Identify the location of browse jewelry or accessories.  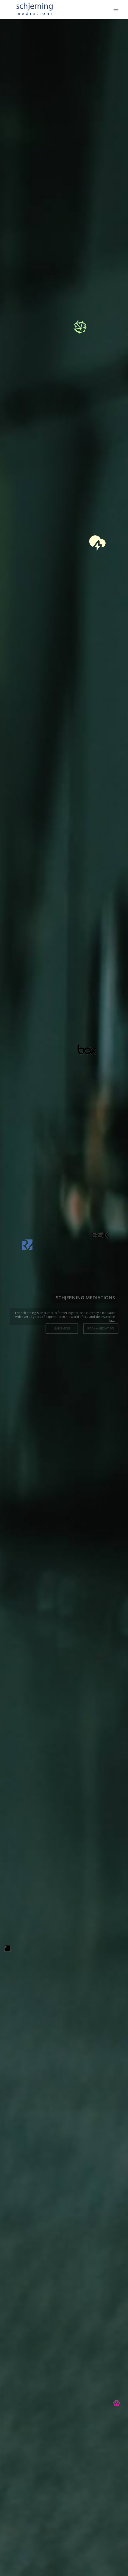
(117, 2403).